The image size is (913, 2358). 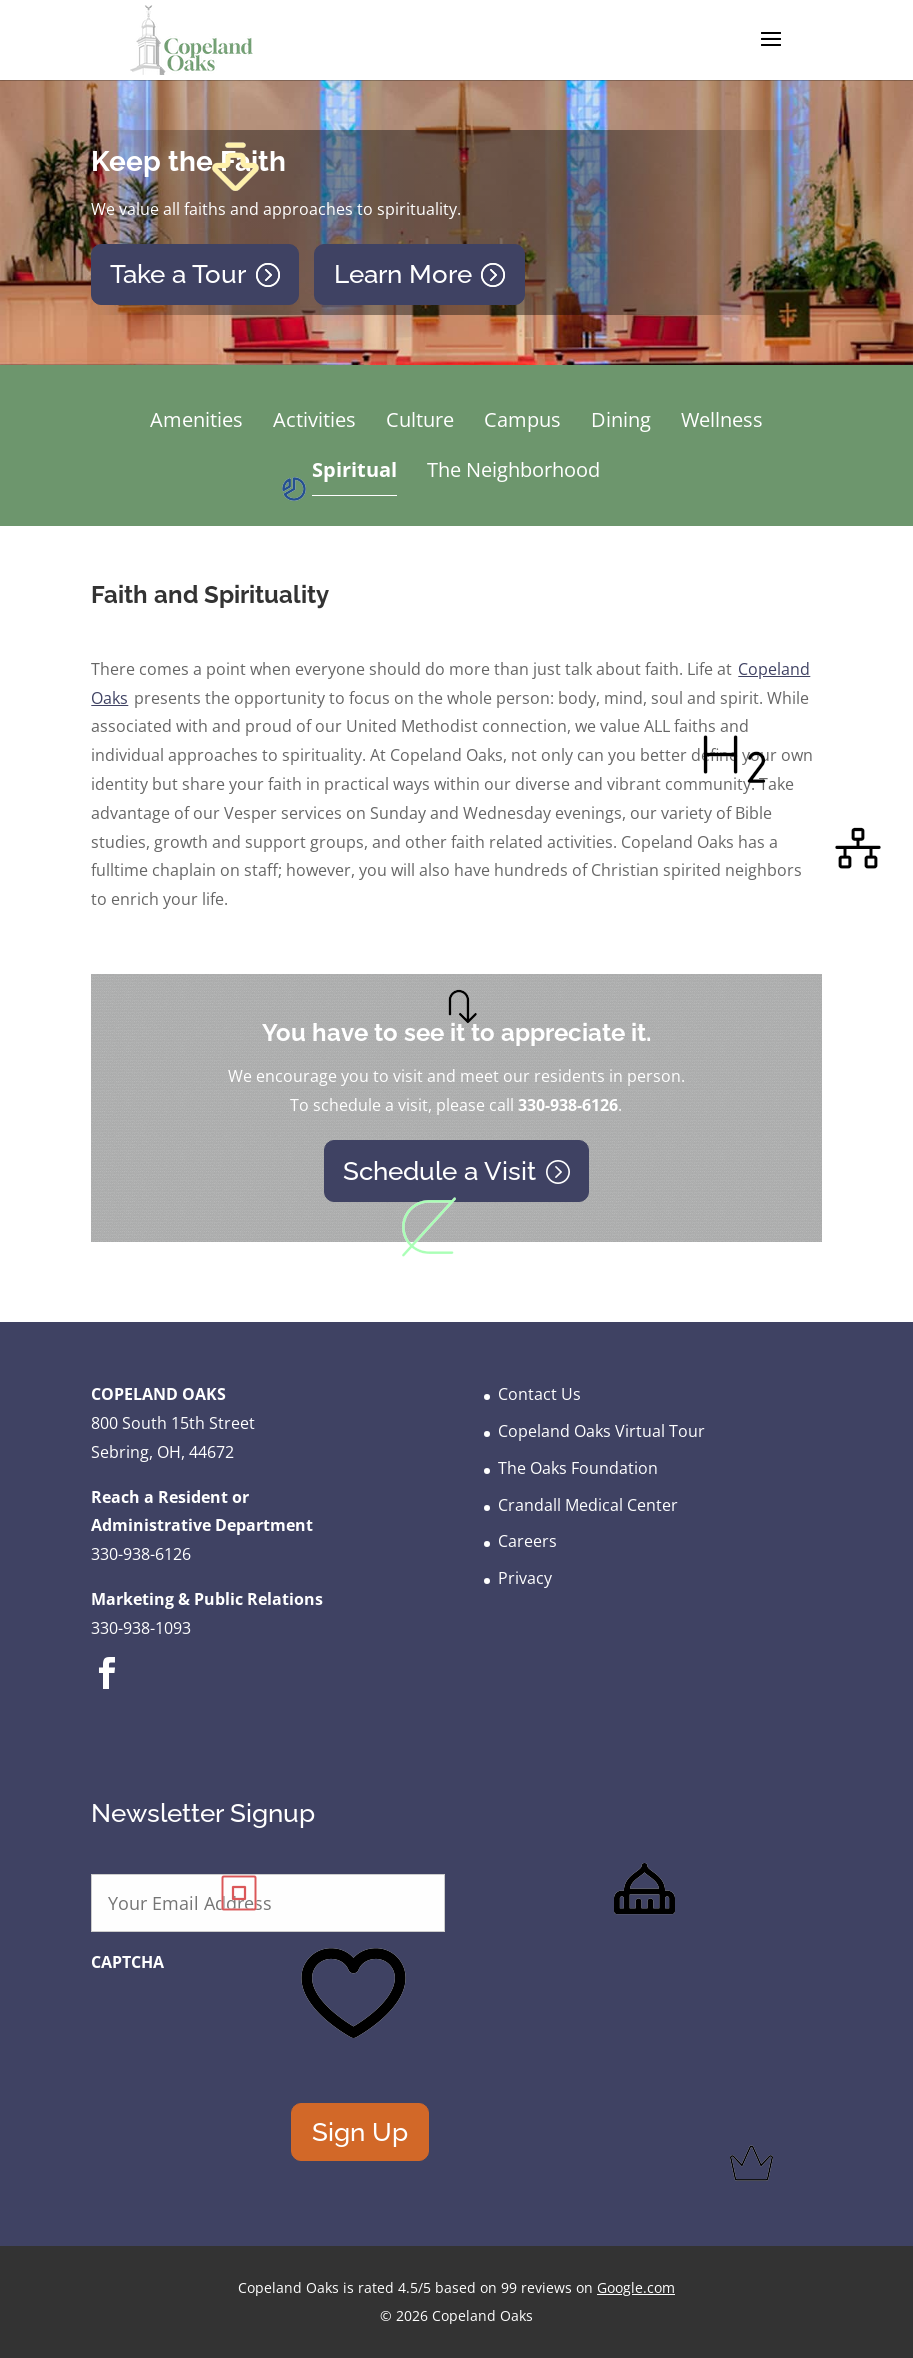 What do you see at coordinates (461, 1006) in the screenshot?
I see `redo or repeat last action` at bounding box center [461, 1006].